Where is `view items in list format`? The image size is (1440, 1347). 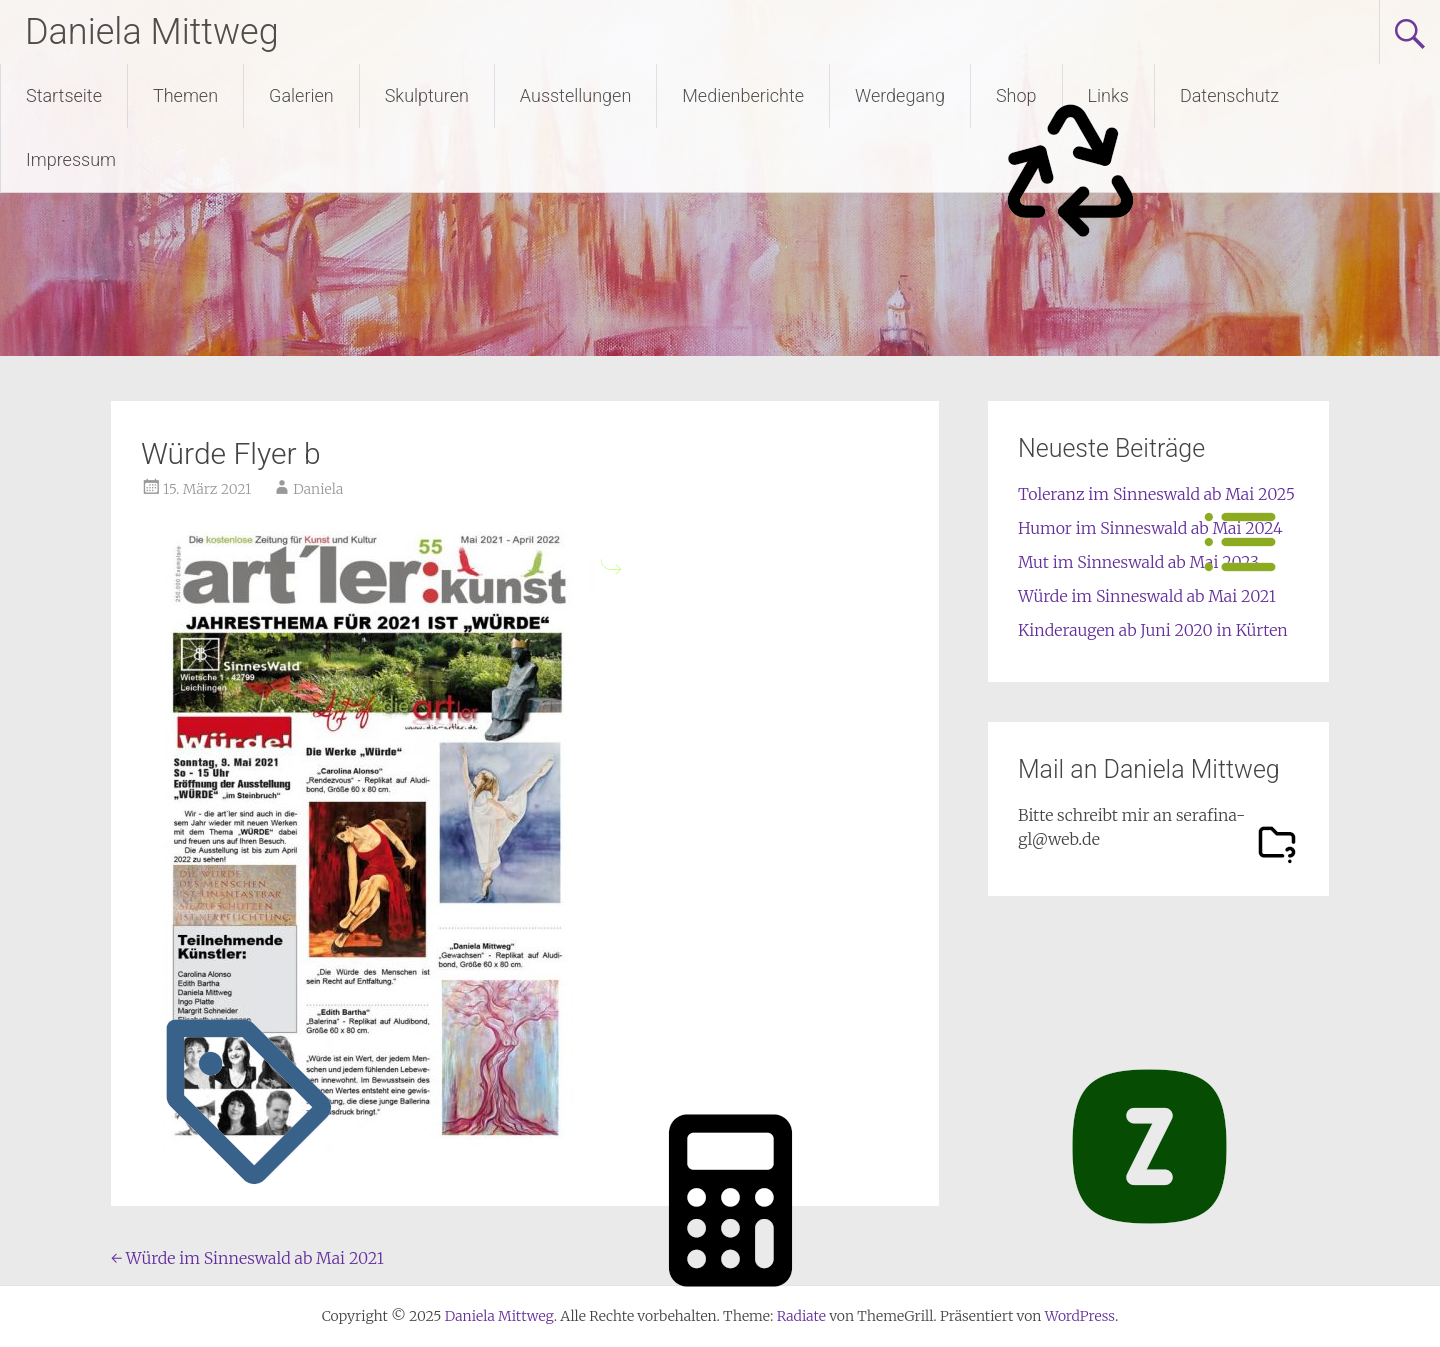 view items in list format is located at coordinates (1238, 542).